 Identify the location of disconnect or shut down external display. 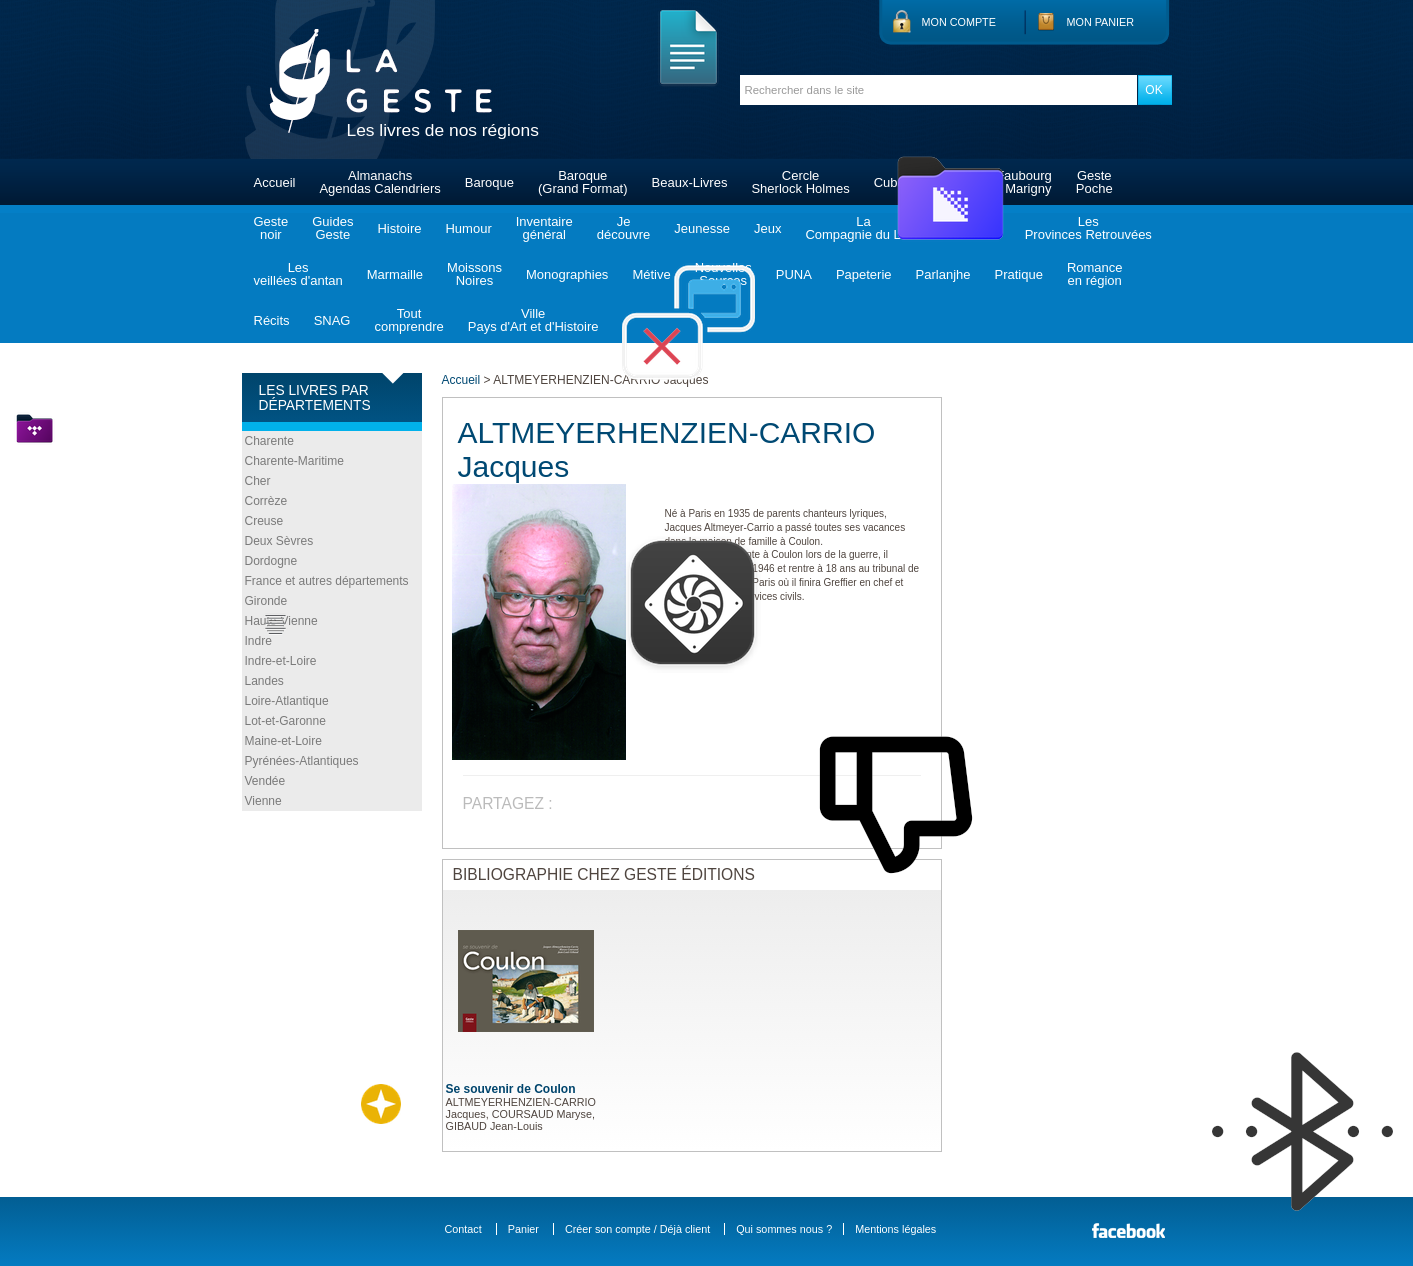
(688, 322).